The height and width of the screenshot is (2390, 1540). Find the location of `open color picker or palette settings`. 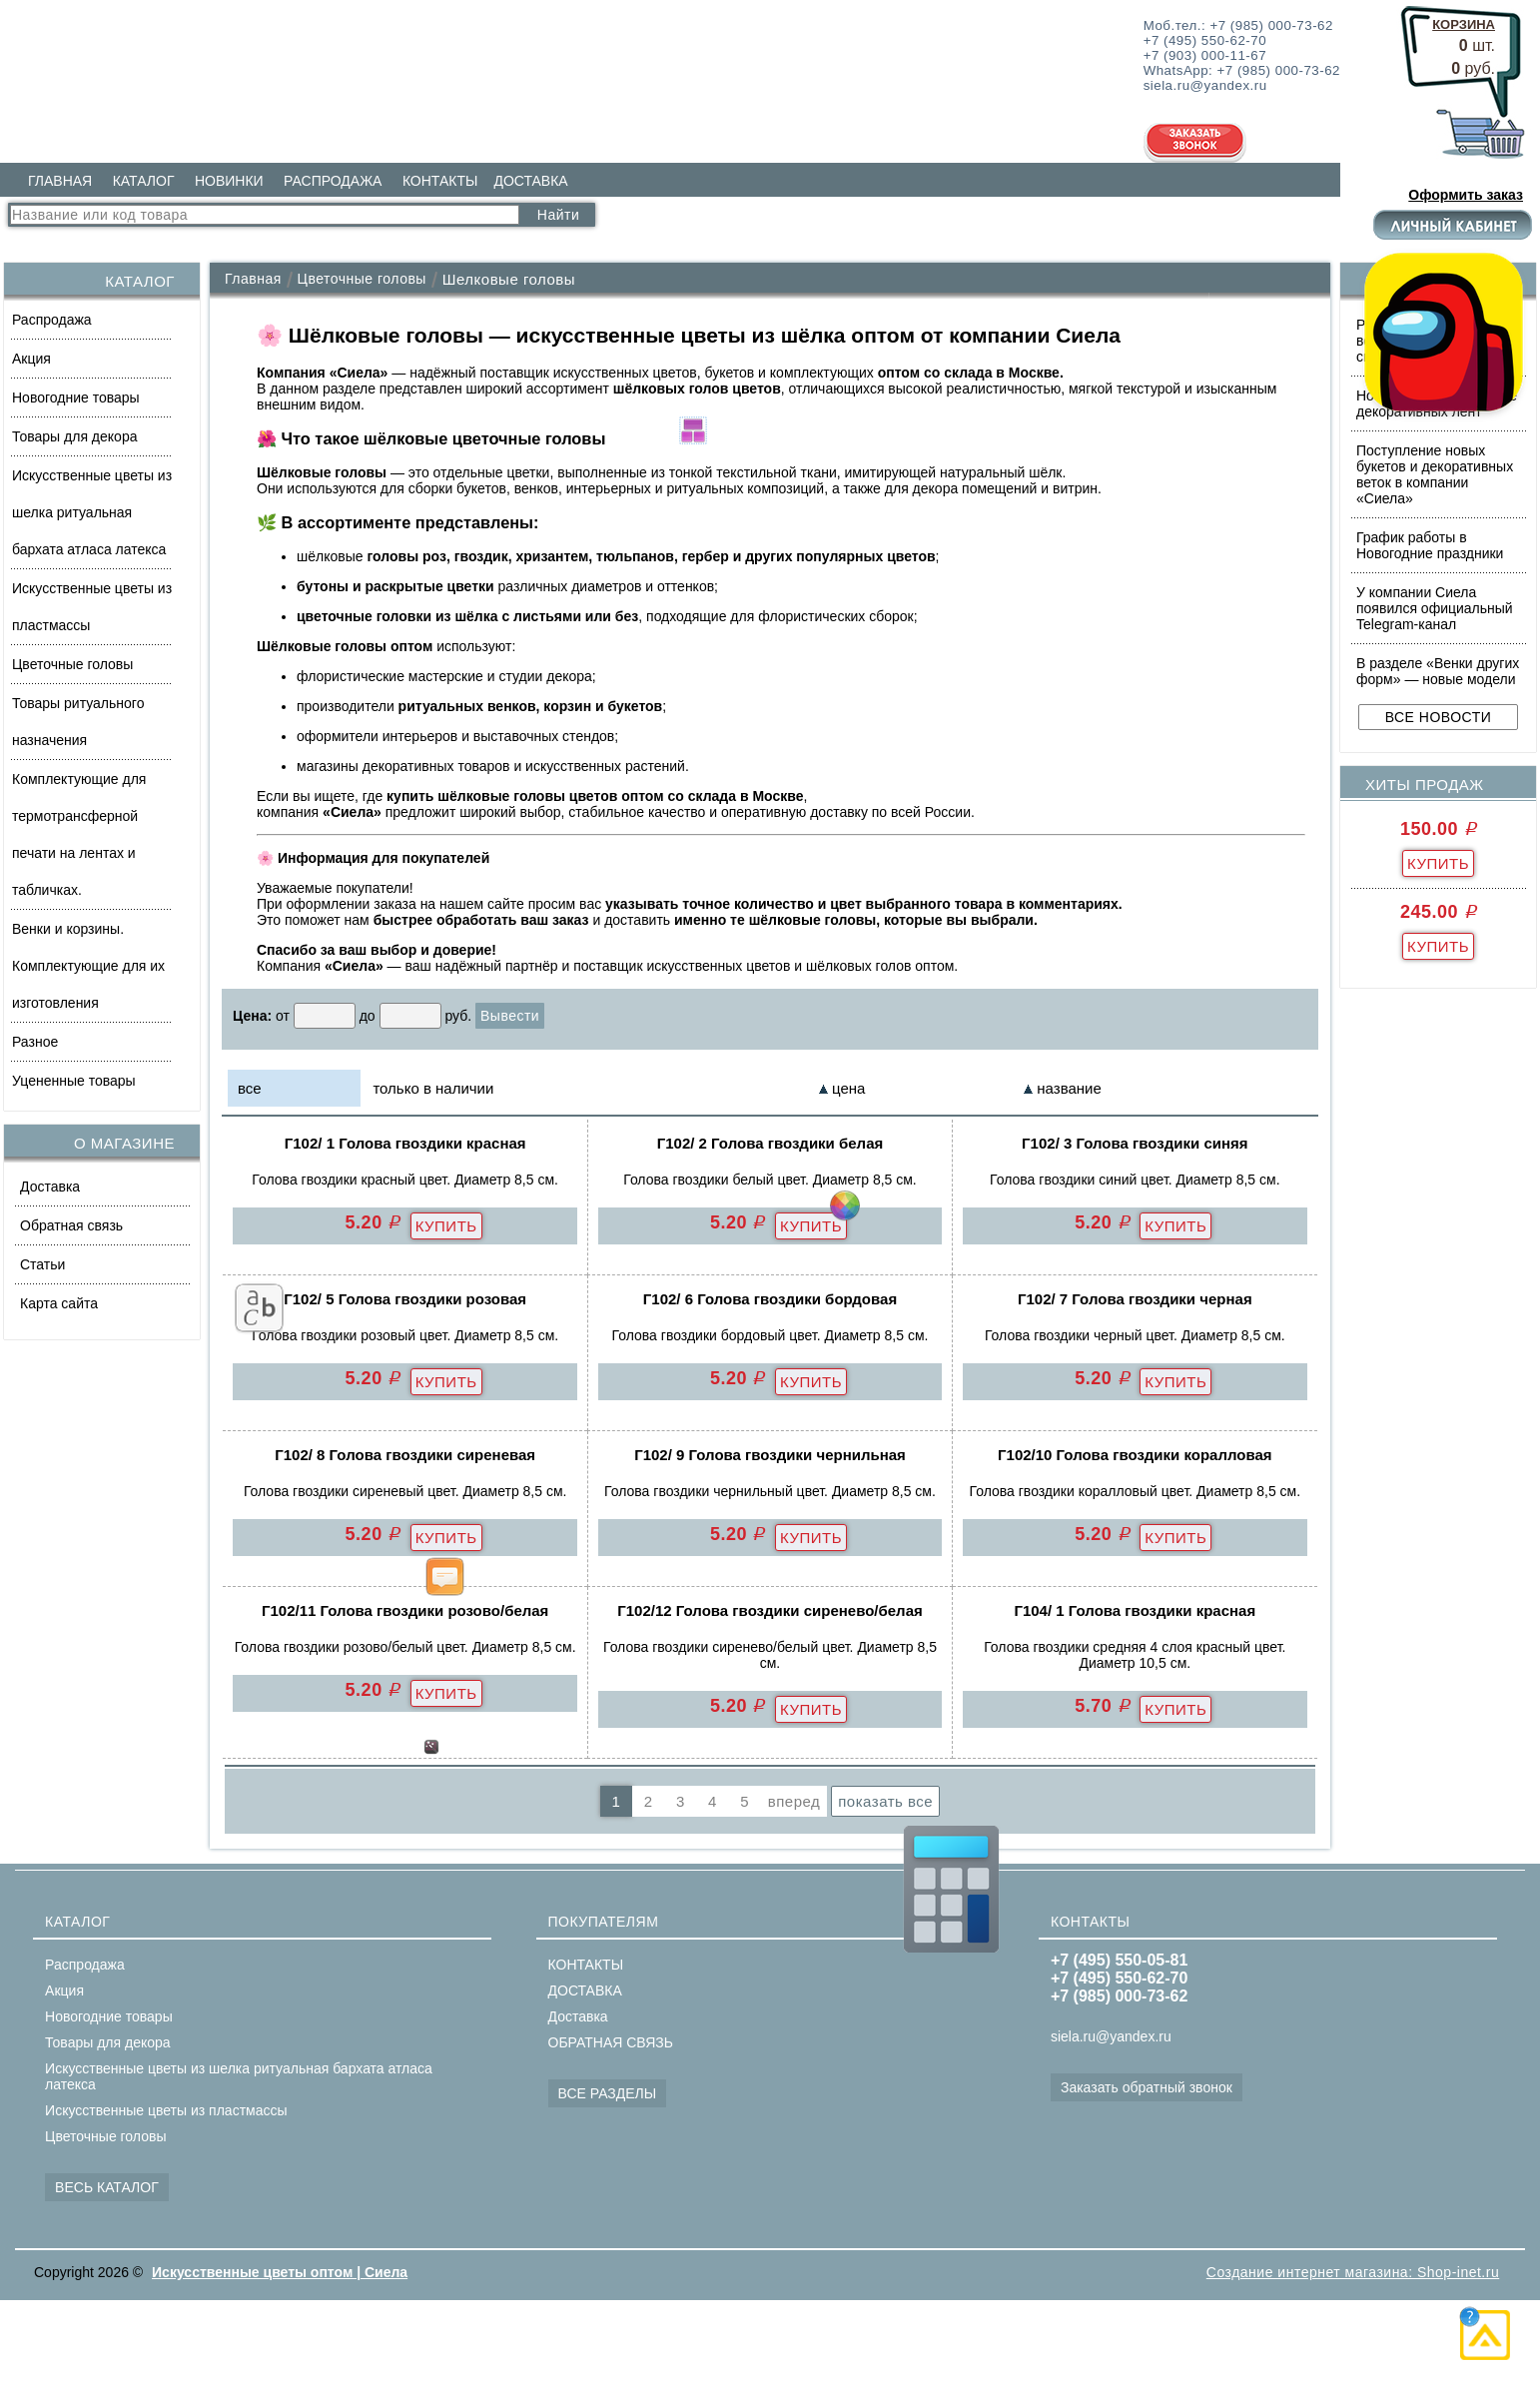

open color picker or palette settings is located at coordinates (845, 1205).